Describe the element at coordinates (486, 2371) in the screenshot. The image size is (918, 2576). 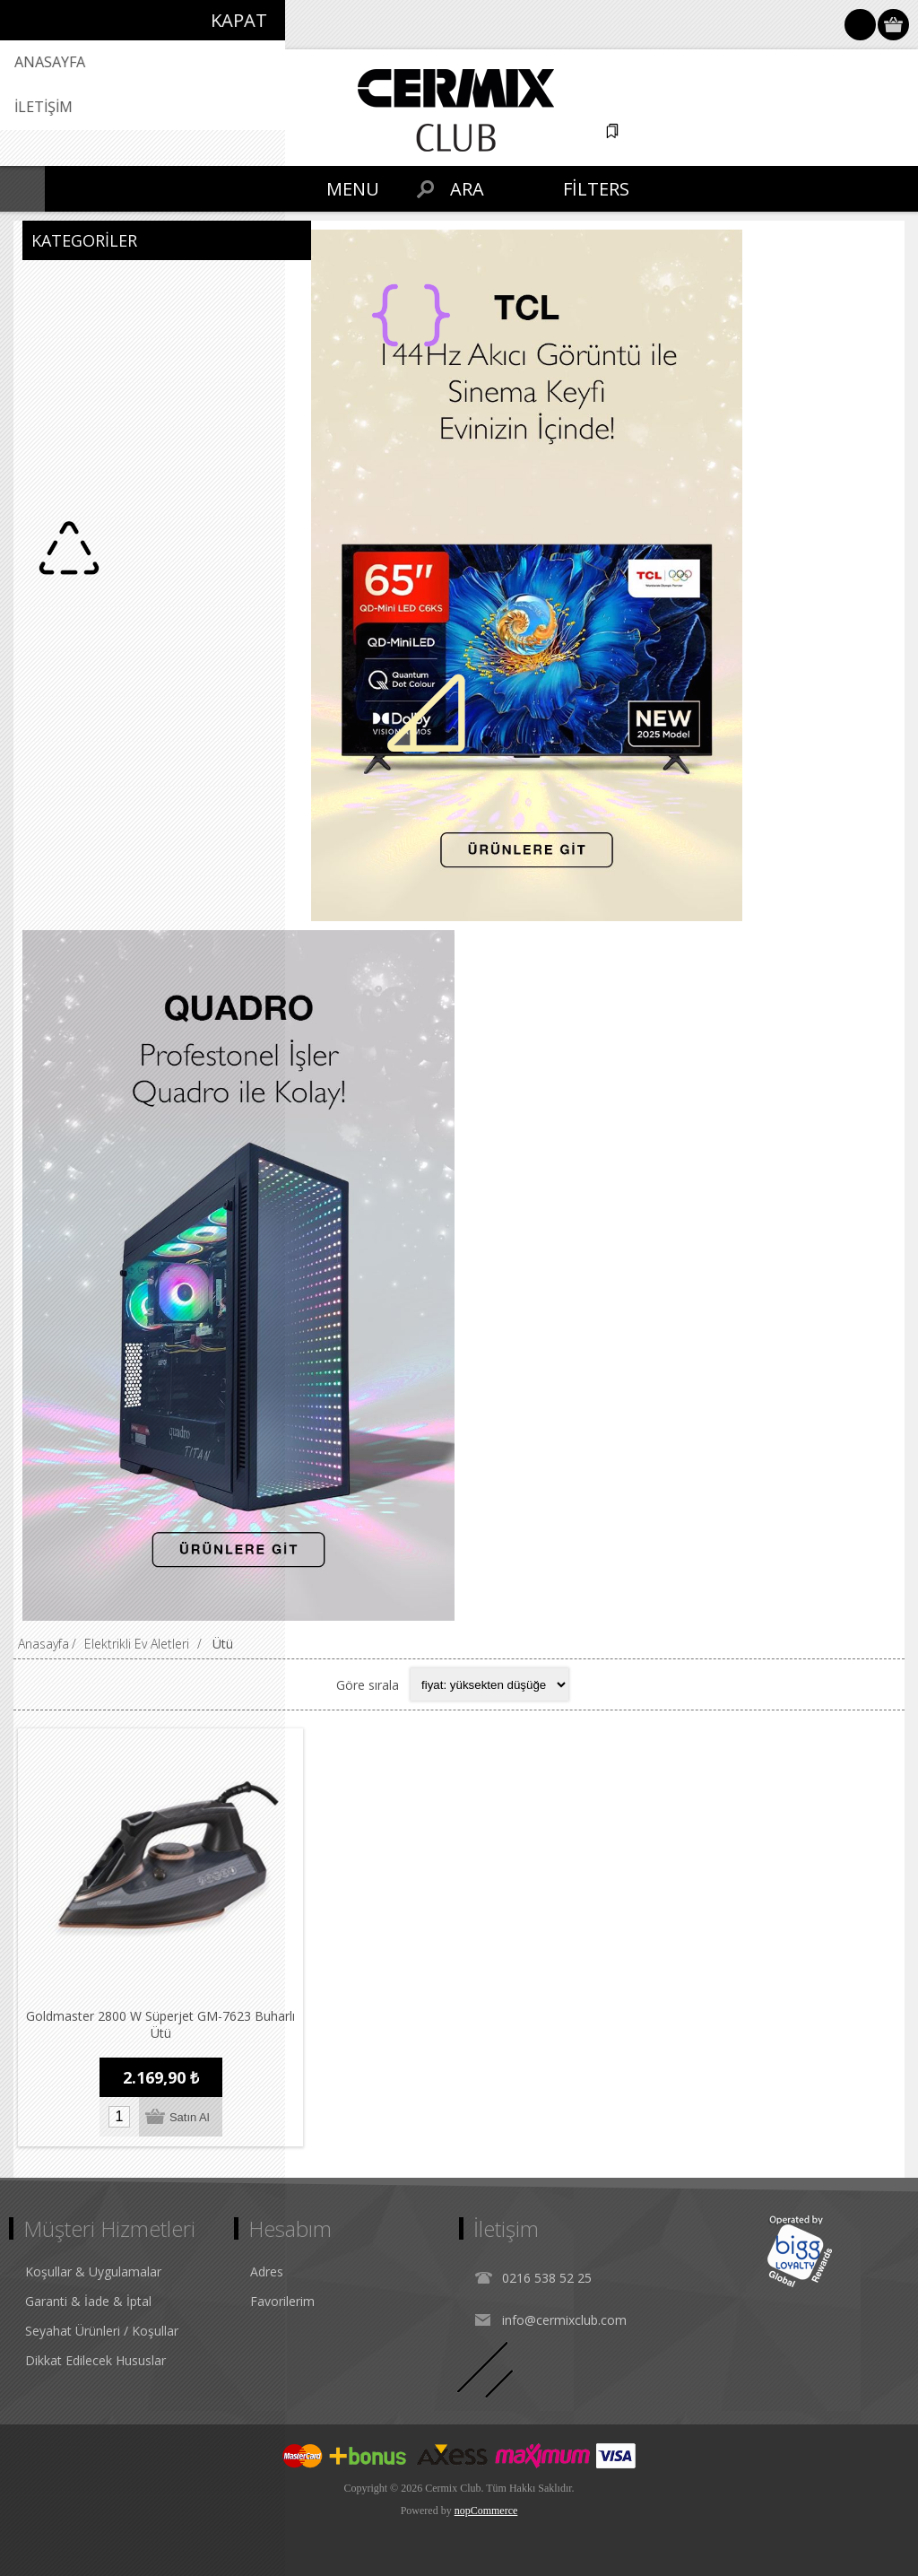
I see `indicates signal strength or connectivity level` at that location.